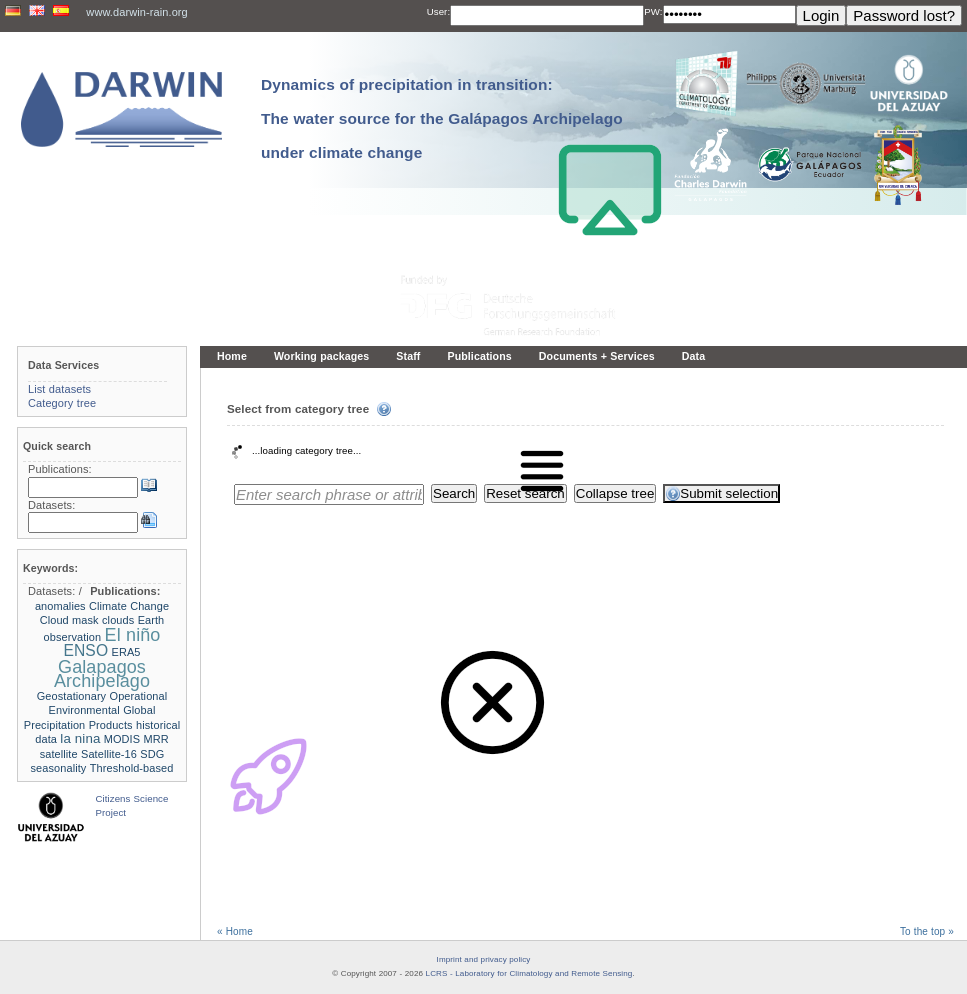 This screenshot has height=994, width=967. Describe the element at coordinates (610, 188) in the screenshot. I see `stream content to an external display` at that location.